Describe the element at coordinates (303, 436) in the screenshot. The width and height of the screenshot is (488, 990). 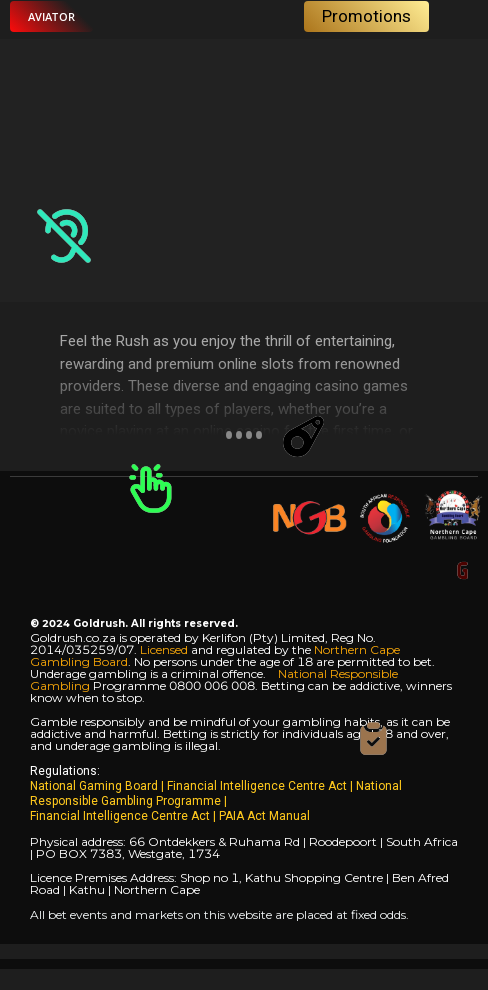
I see `view or manage digital assets` at that location.